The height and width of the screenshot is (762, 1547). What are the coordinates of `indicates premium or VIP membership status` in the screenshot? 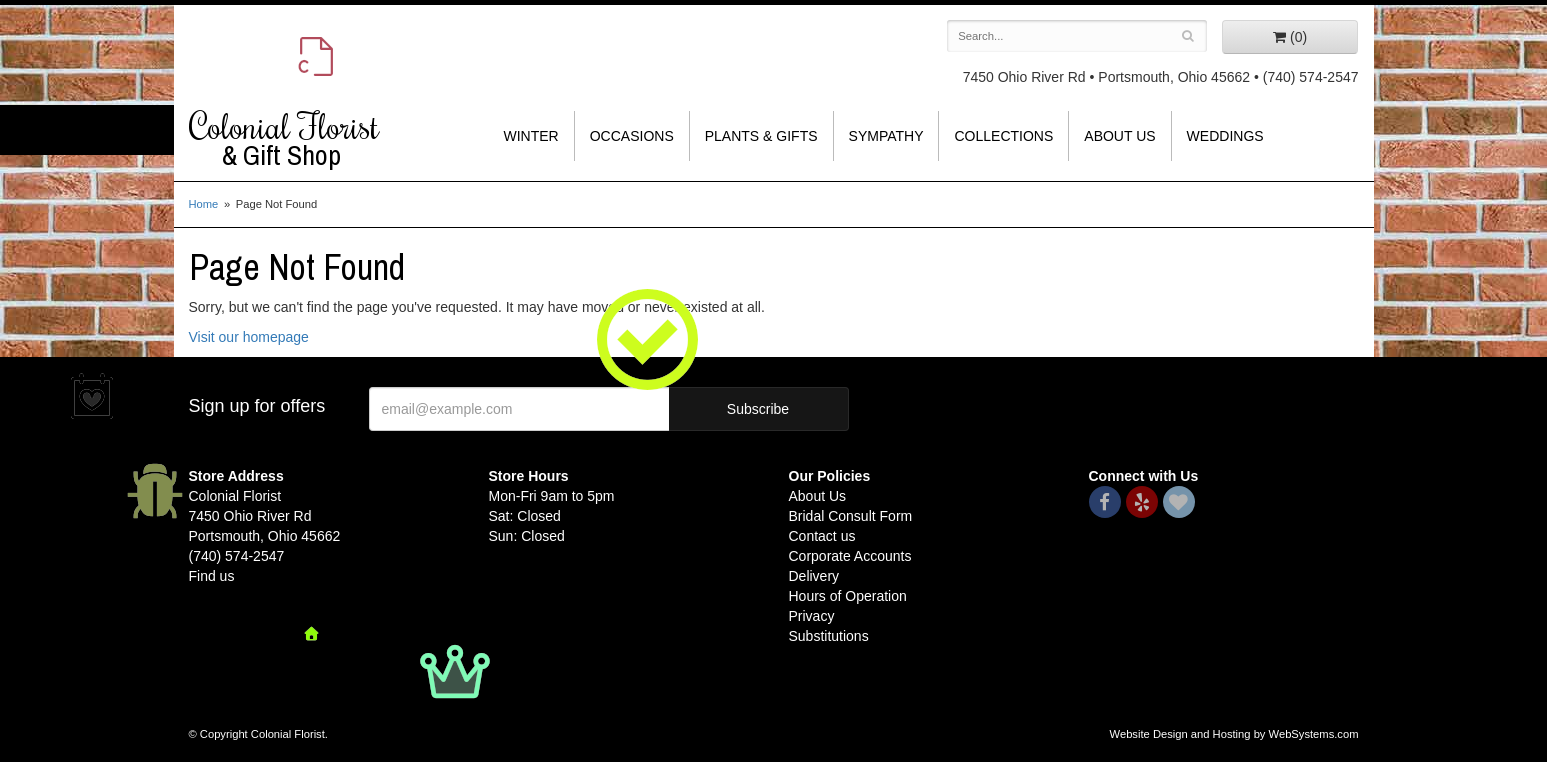 It's located at (455, 675).